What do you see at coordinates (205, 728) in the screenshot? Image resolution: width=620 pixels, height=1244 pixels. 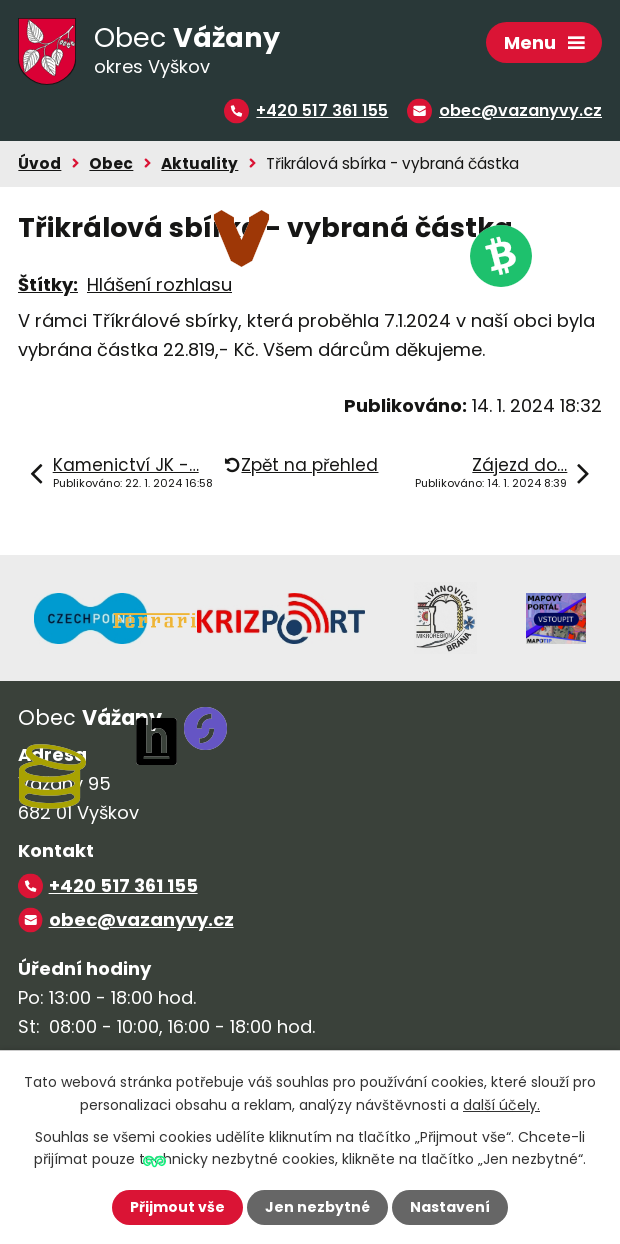 I see `open the Starling Bank app` at bounding box center [205, 728].